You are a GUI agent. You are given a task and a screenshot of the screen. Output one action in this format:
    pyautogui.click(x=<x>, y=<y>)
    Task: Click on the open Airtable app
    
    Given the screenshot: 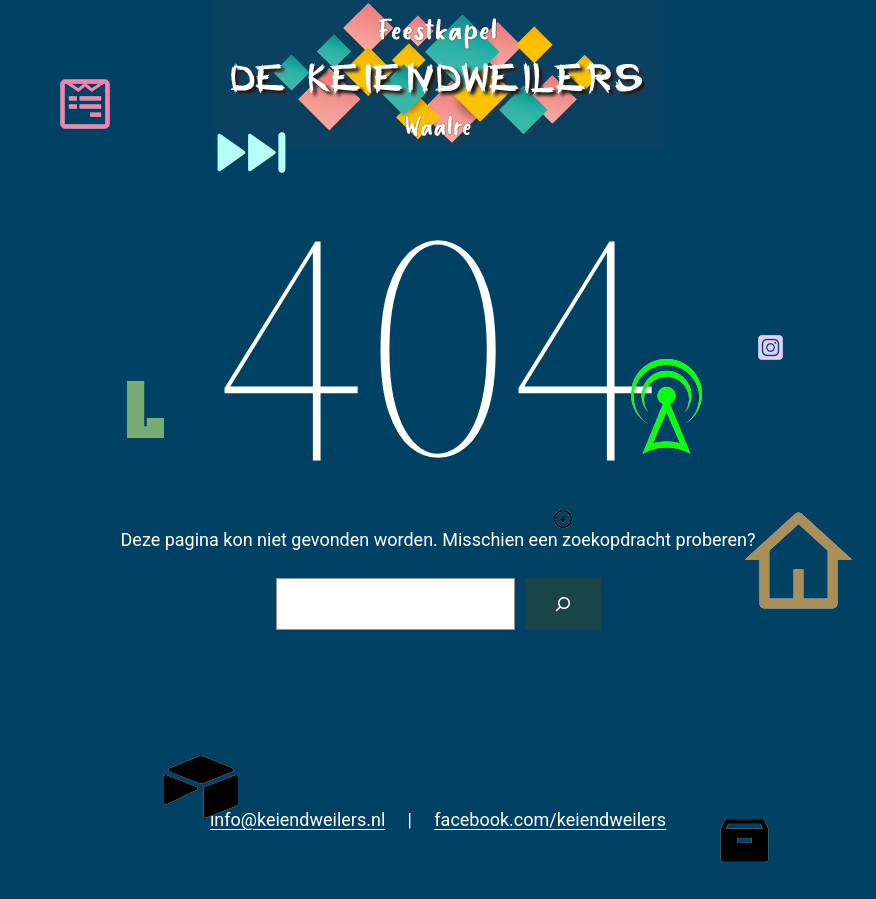 What is the action you would take?
    pyautogui.click(x=201, y=787)
    